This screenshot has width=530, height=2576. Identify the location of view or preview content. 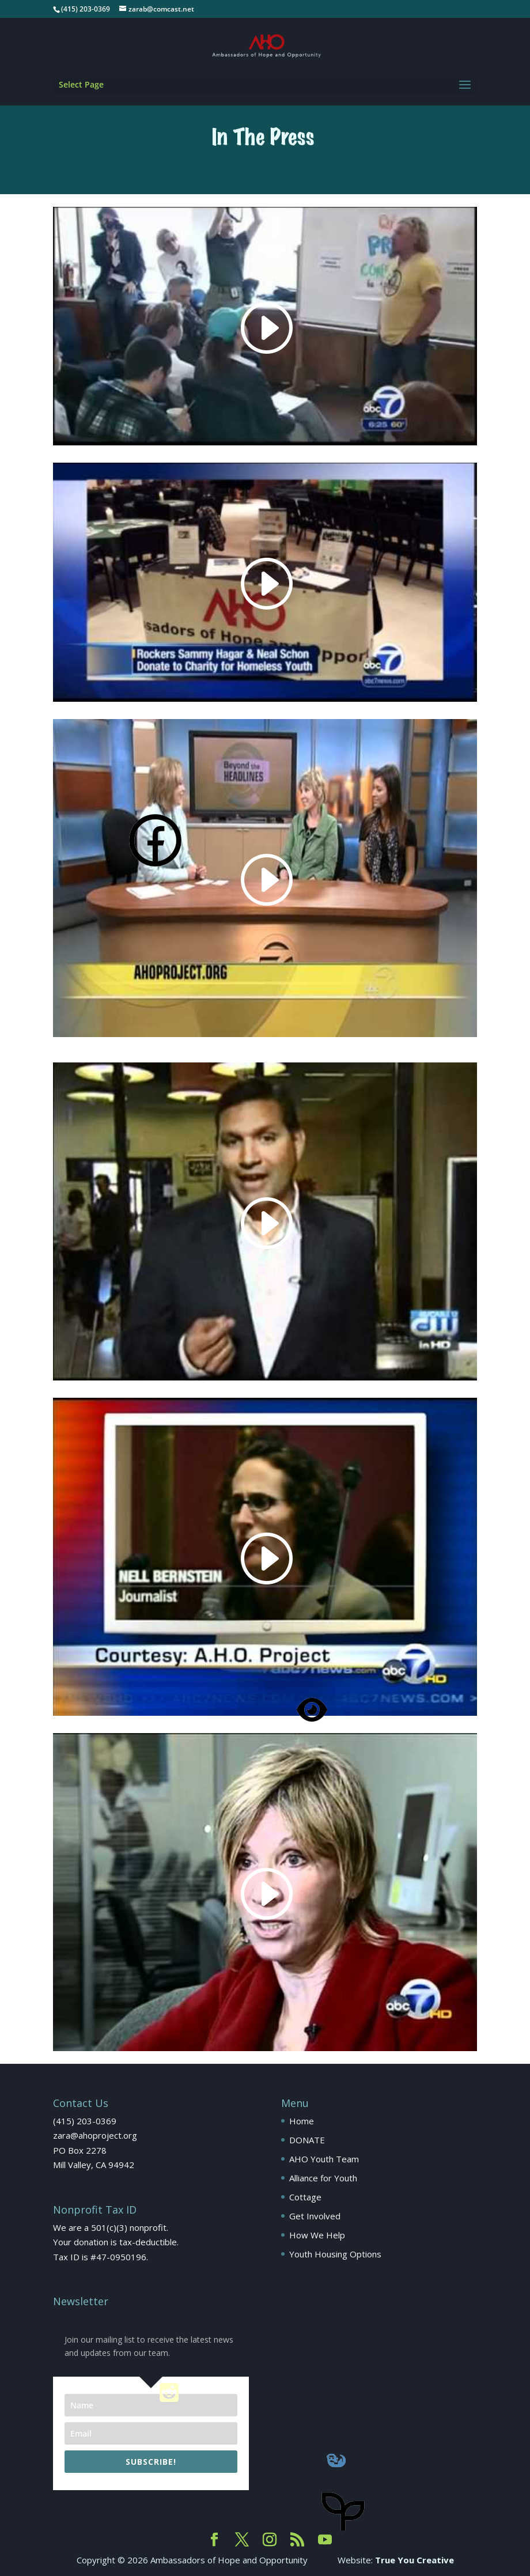
(312, 1709).